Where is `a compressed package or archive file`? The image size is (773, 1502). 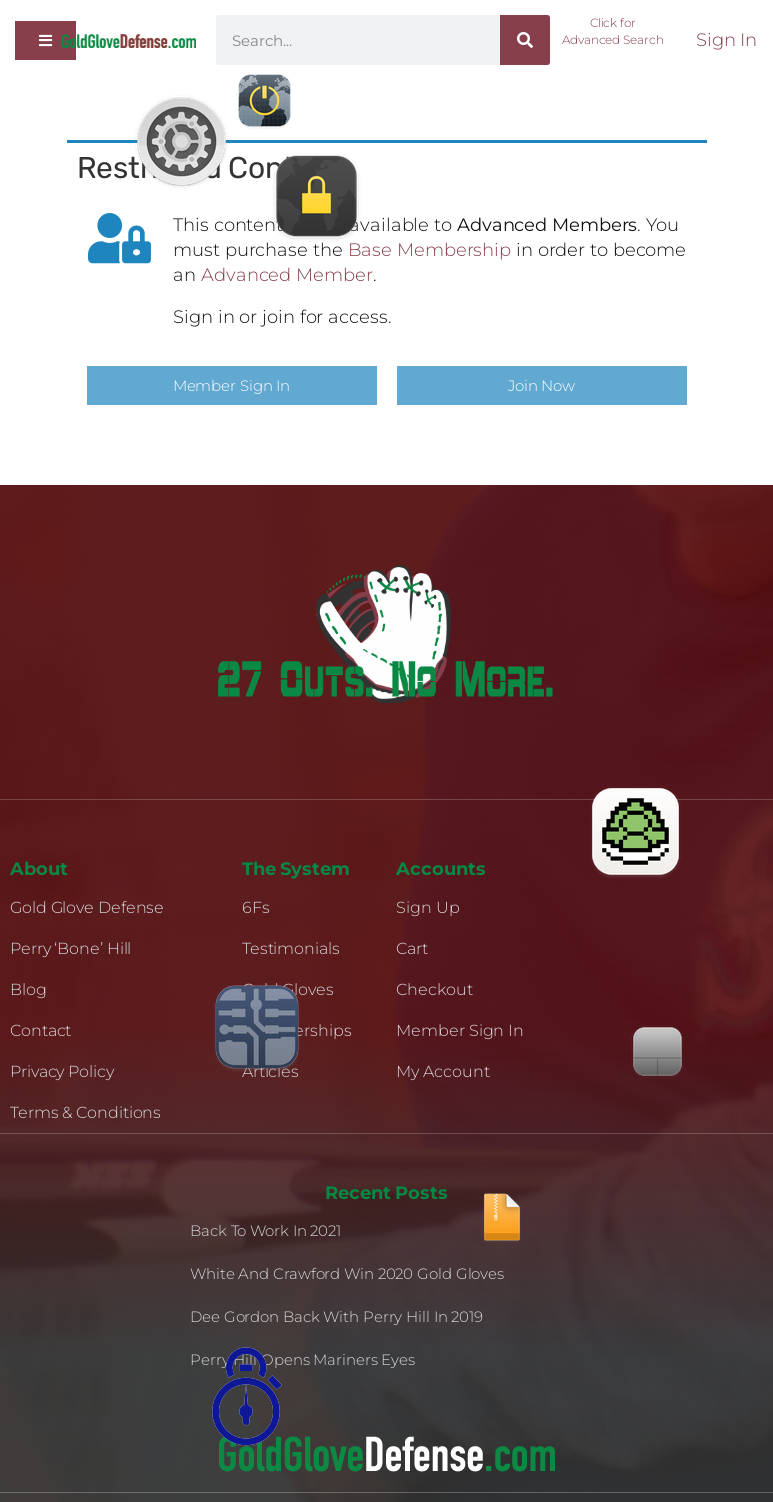 a compressed package or archive file is located at coordinates (502, 1218).